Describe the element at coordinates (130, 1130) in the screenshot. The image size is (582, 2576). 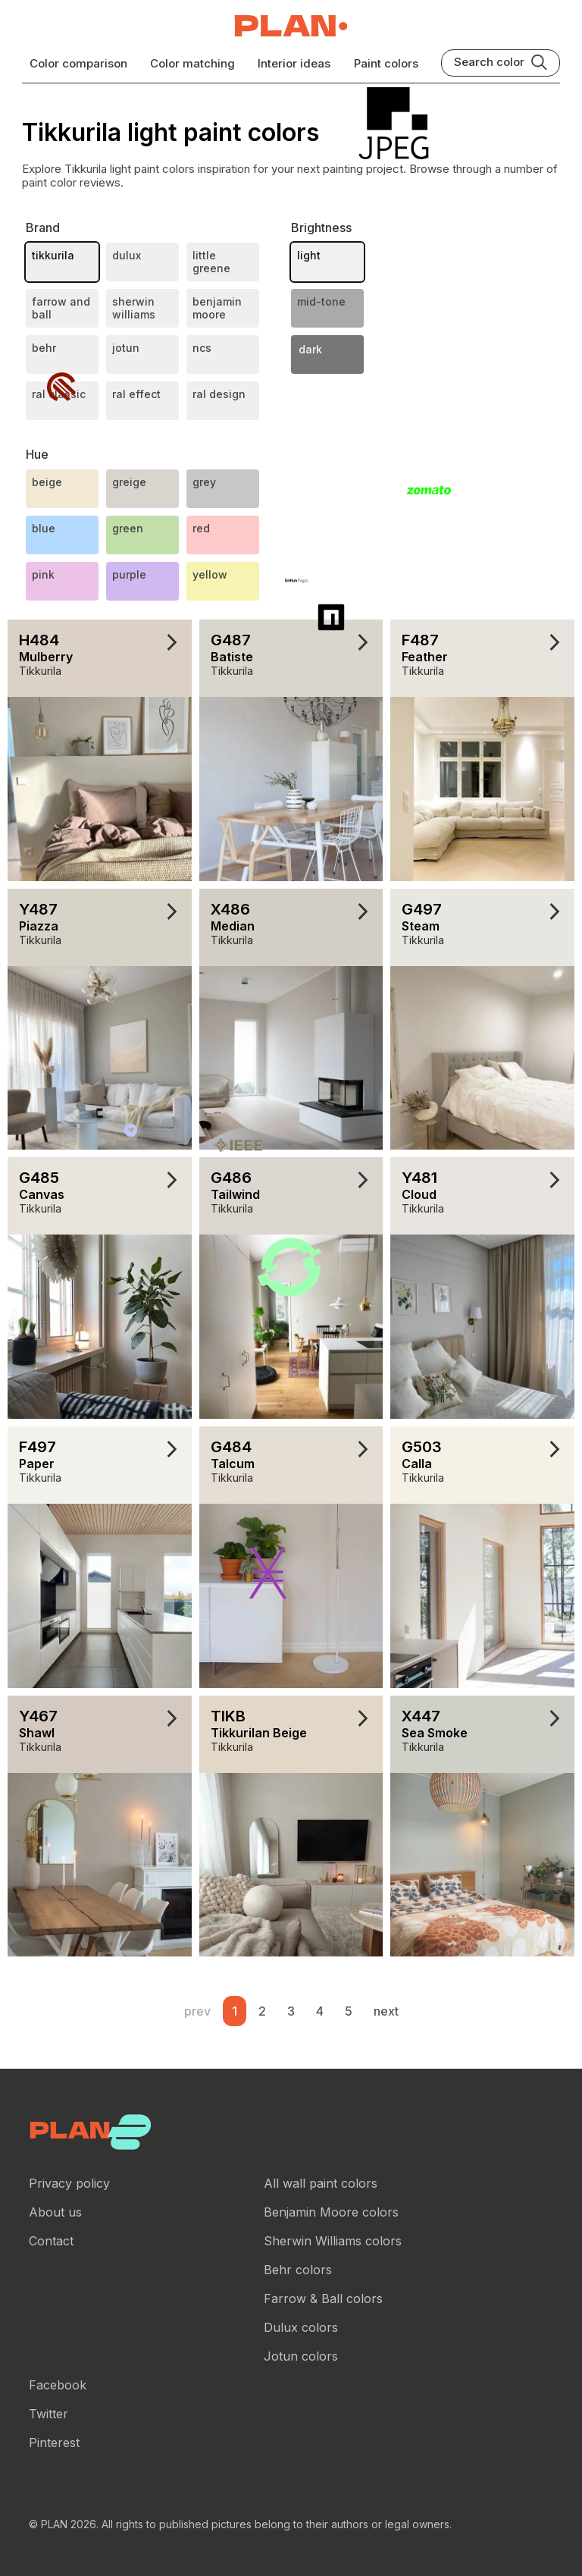
I see `gratipay logo - a platform for recurring donations and tips` at that location.